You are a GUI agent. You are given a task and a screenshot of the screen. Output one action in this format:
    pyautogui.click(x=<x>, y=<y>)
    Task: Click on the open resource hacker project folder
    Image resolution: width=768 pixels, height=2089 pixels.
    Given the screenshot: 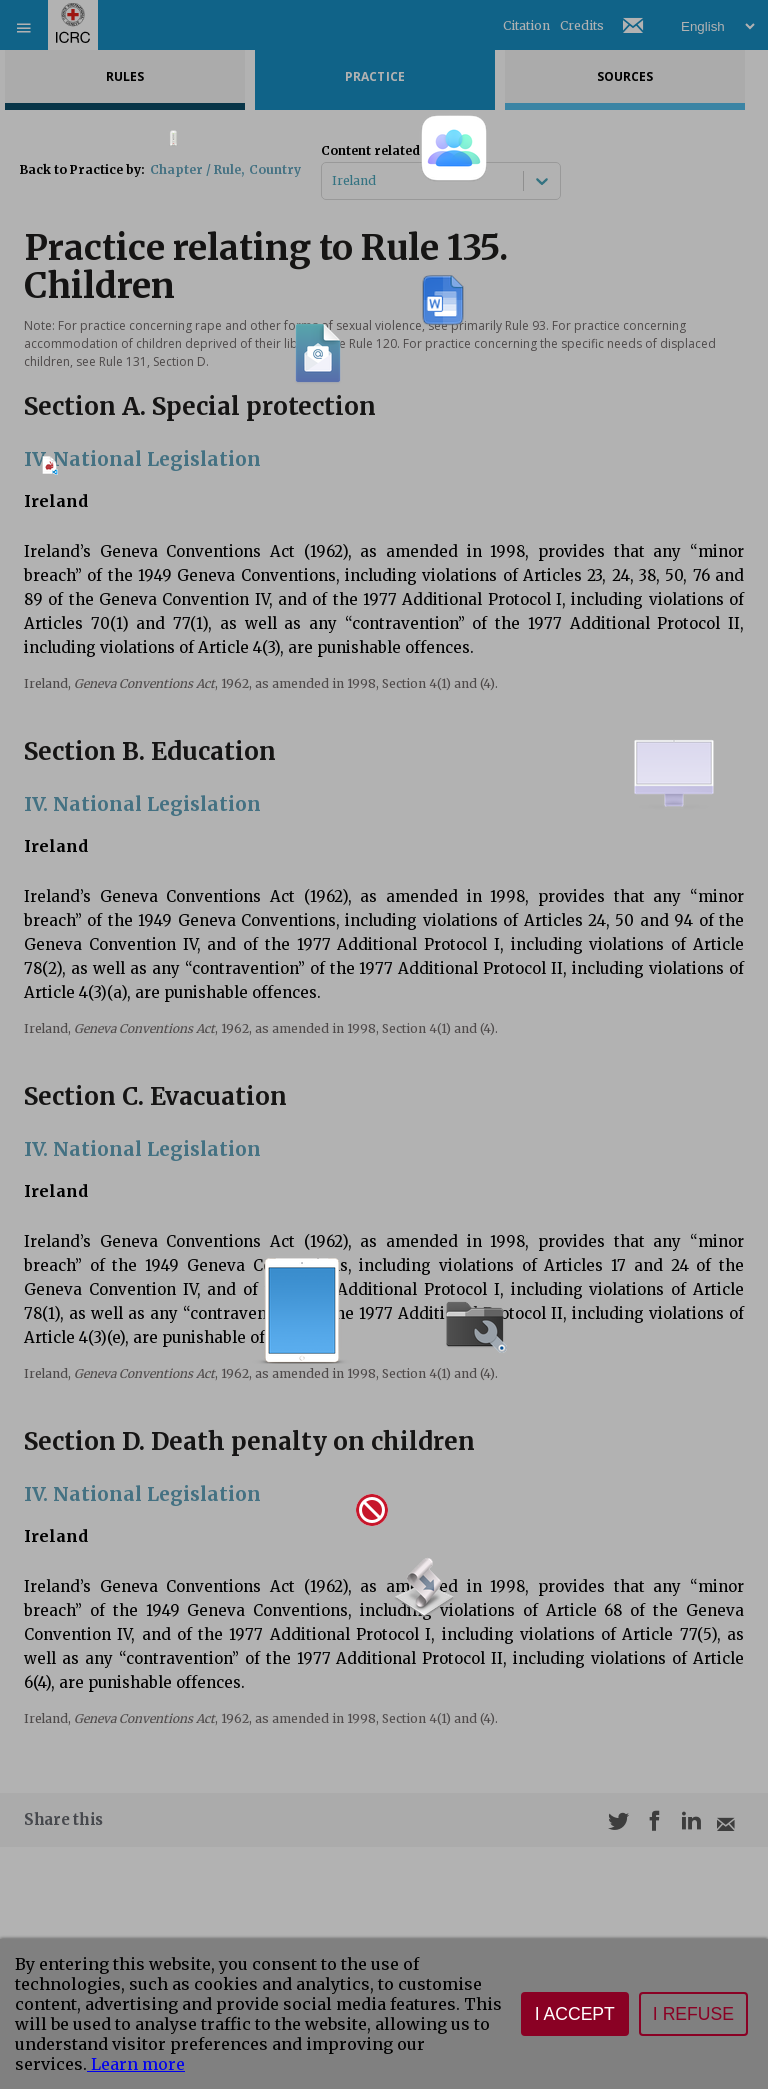 What is the action you would take?
    pyautogui.click(x=474, y=1325)
    